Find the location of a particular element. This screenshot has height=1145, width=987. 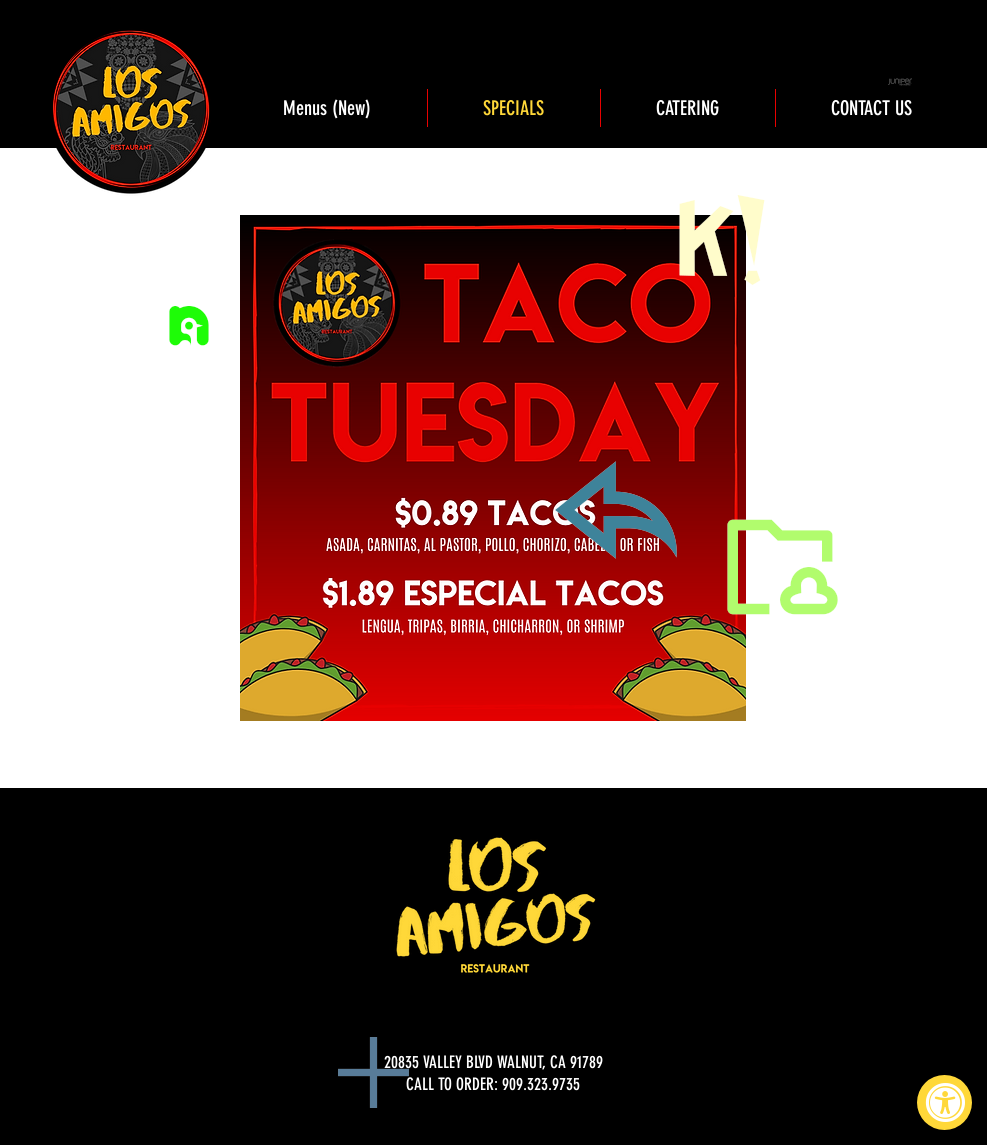

juniper networks company logo is located at coordinates (900, 82).